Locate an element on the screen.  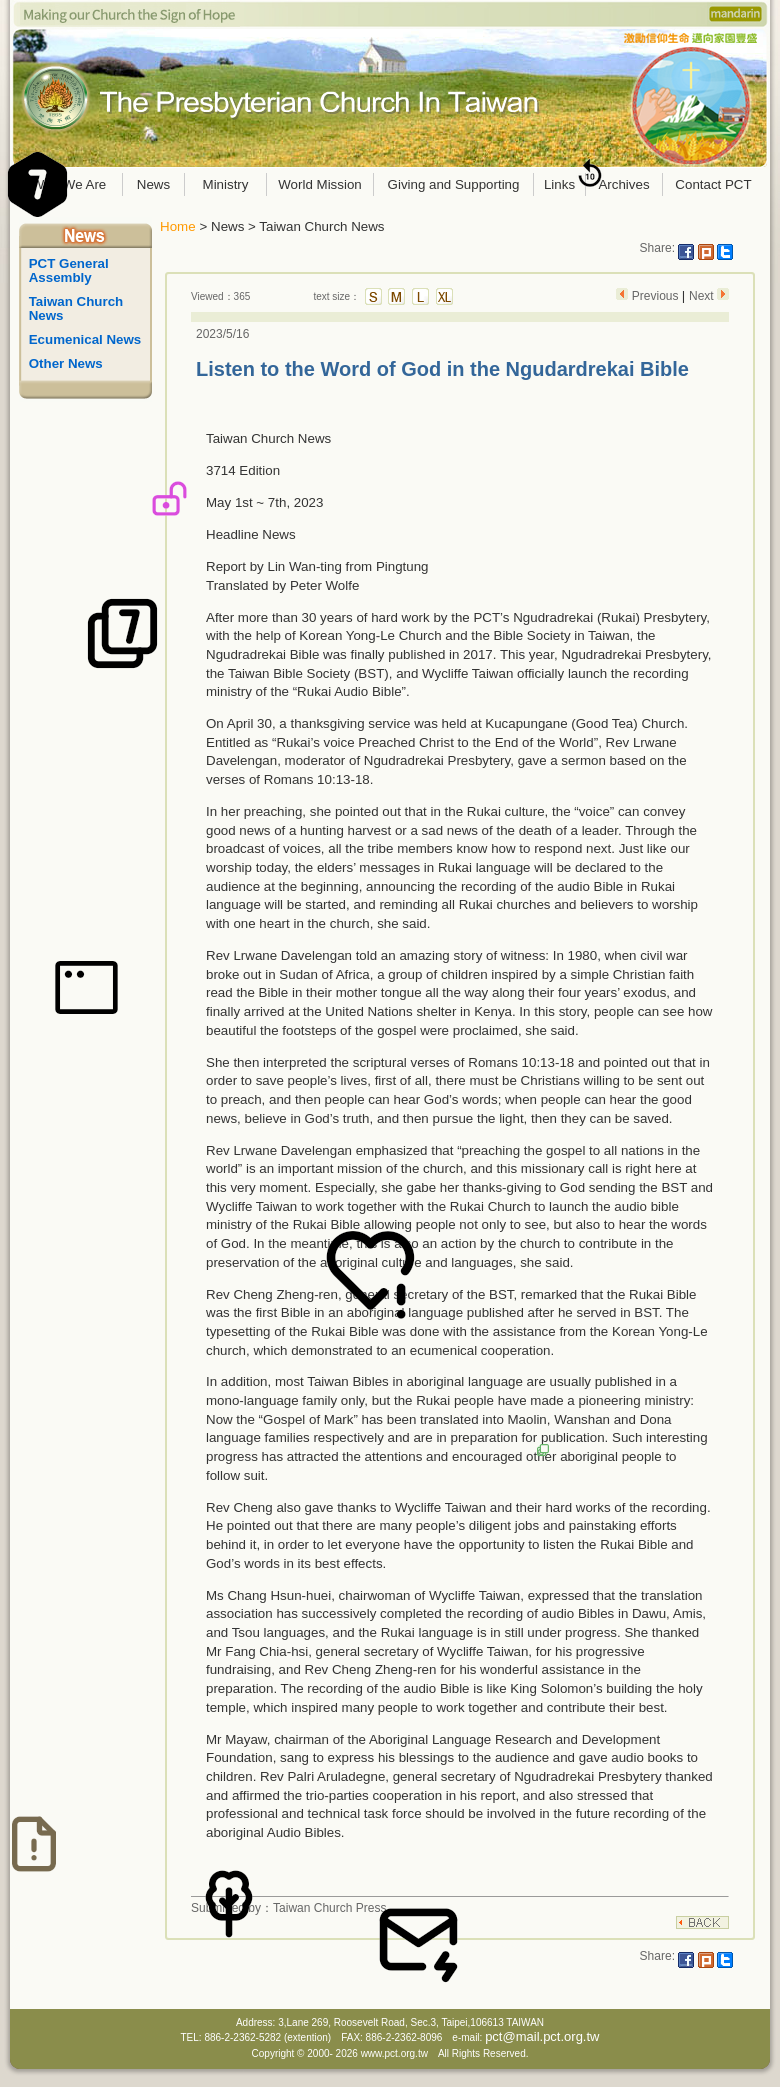
indicates a file with an error or warning is located at coordinates (34, 1844).